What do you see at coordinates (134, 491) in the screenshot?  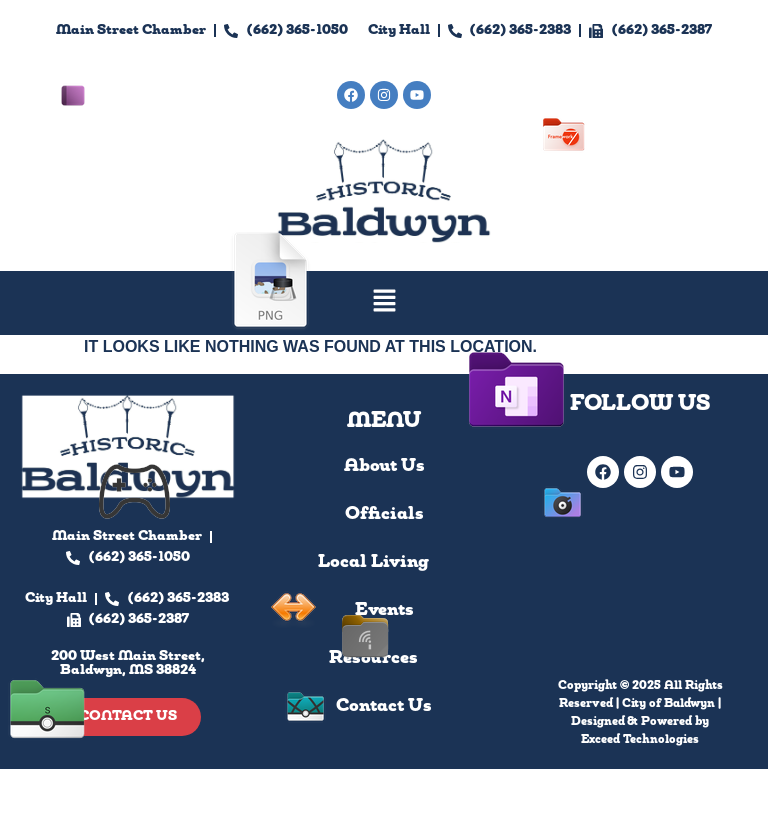 I see `access games and gaming applications` at bounding box center [134, 491].